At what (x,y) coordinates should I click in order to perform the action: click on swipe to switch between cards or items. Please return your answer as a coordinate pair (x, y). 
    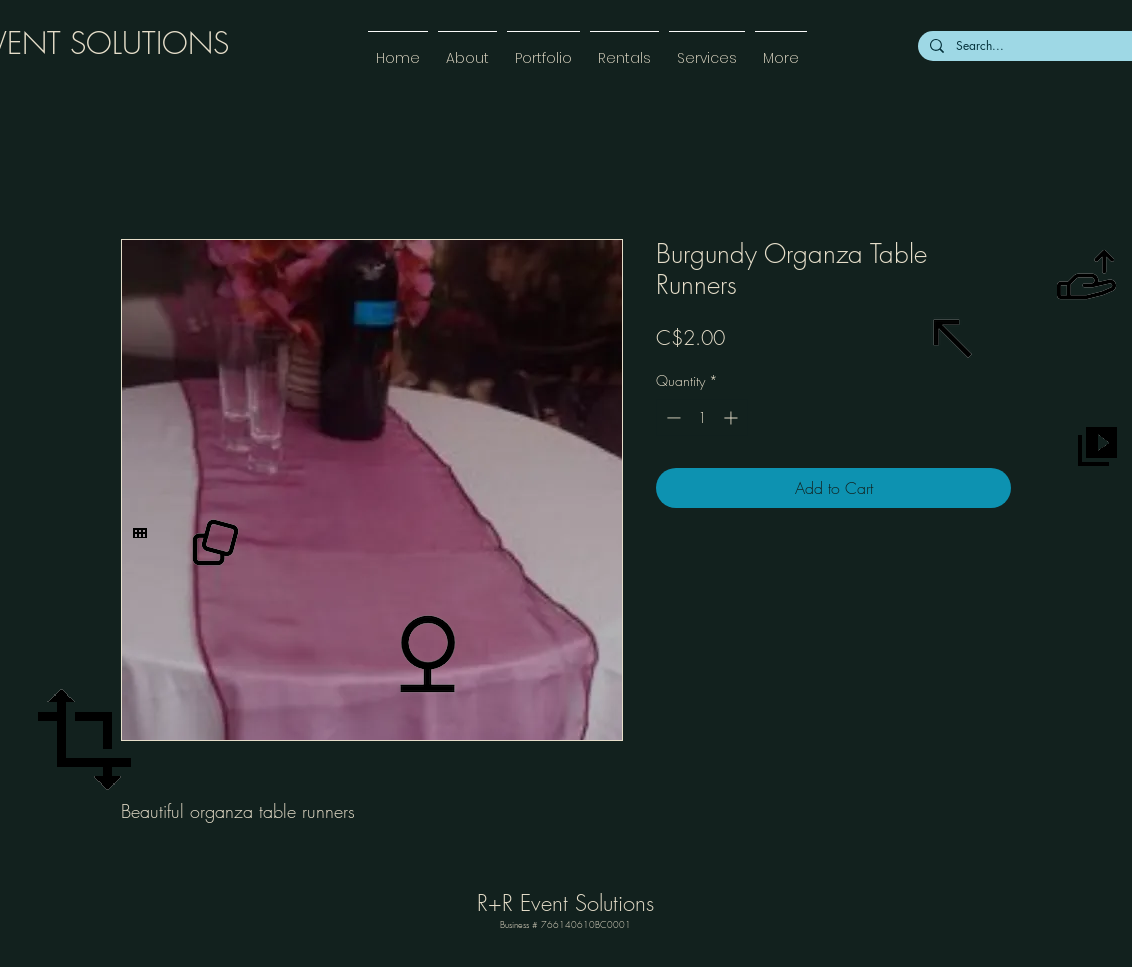
    Looking at the image, I should click on (215, 542).